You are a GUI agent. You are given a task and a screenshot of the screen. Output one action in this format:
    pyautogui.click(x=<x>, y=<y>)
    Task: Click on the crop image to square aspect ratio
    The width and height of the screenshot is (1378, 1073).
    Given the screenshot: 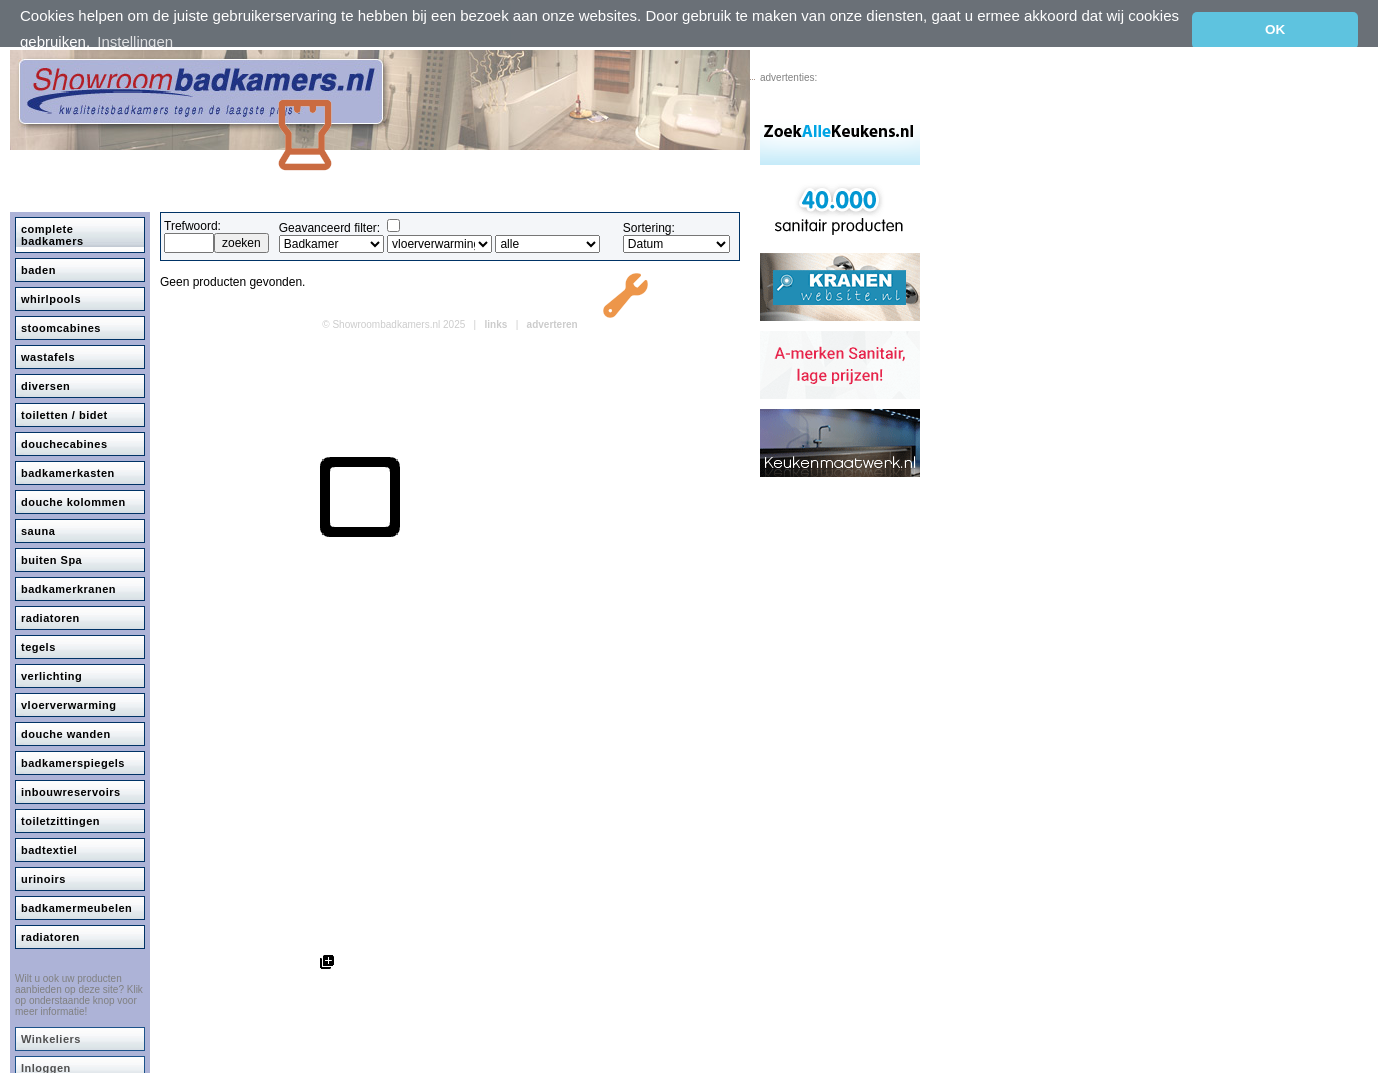 What is the action you would take?
    pyautogui.click(x=360, y=497)
    